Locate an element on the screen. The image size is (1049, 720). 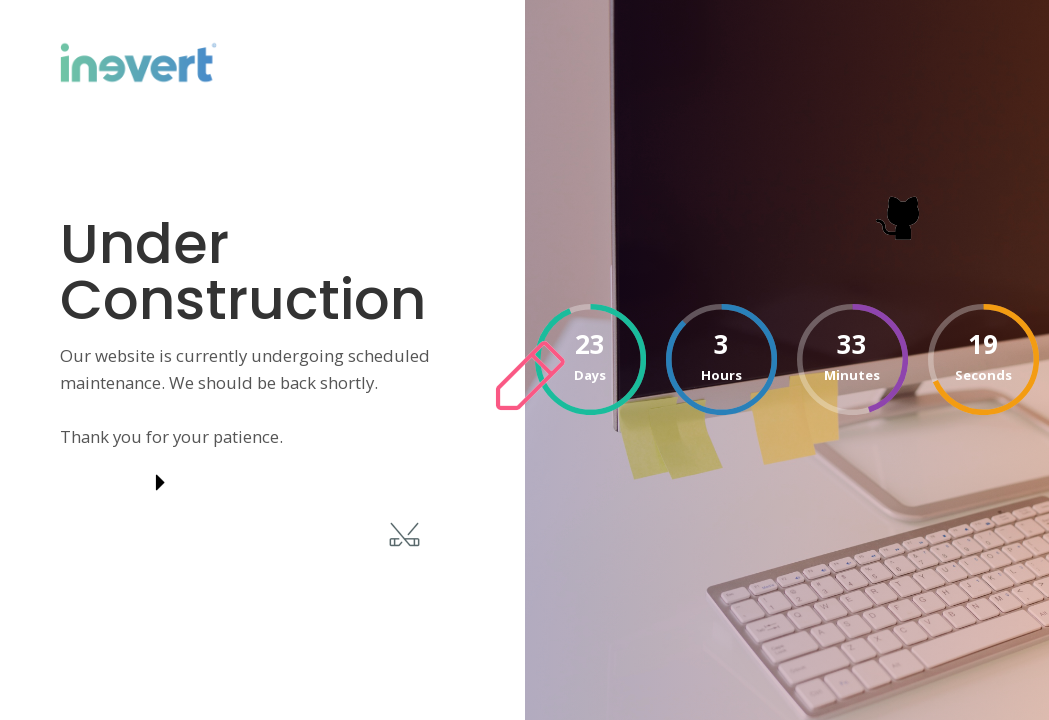
visit github repository is located at coordinates (901, 217).